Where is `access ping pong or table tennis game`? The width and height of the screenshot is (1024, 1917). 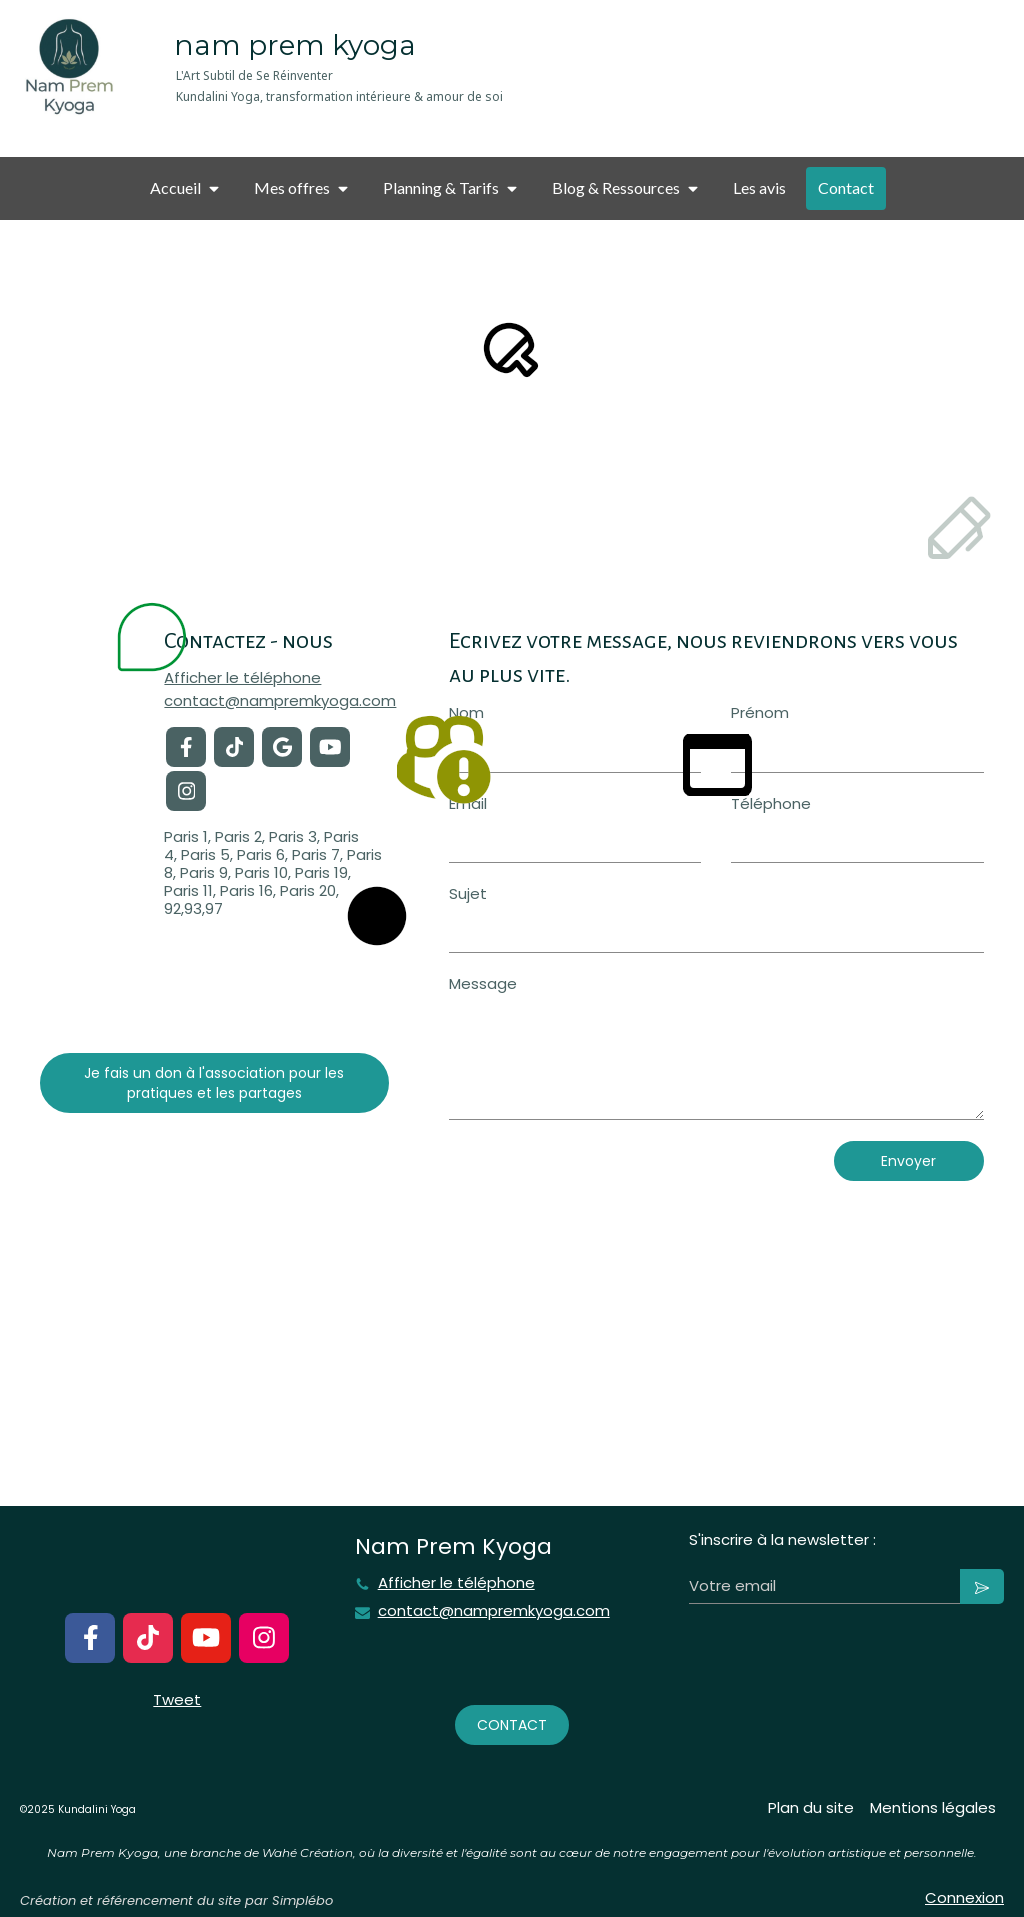
access ping pong or table tennis game is located at coordinates (510, 349).